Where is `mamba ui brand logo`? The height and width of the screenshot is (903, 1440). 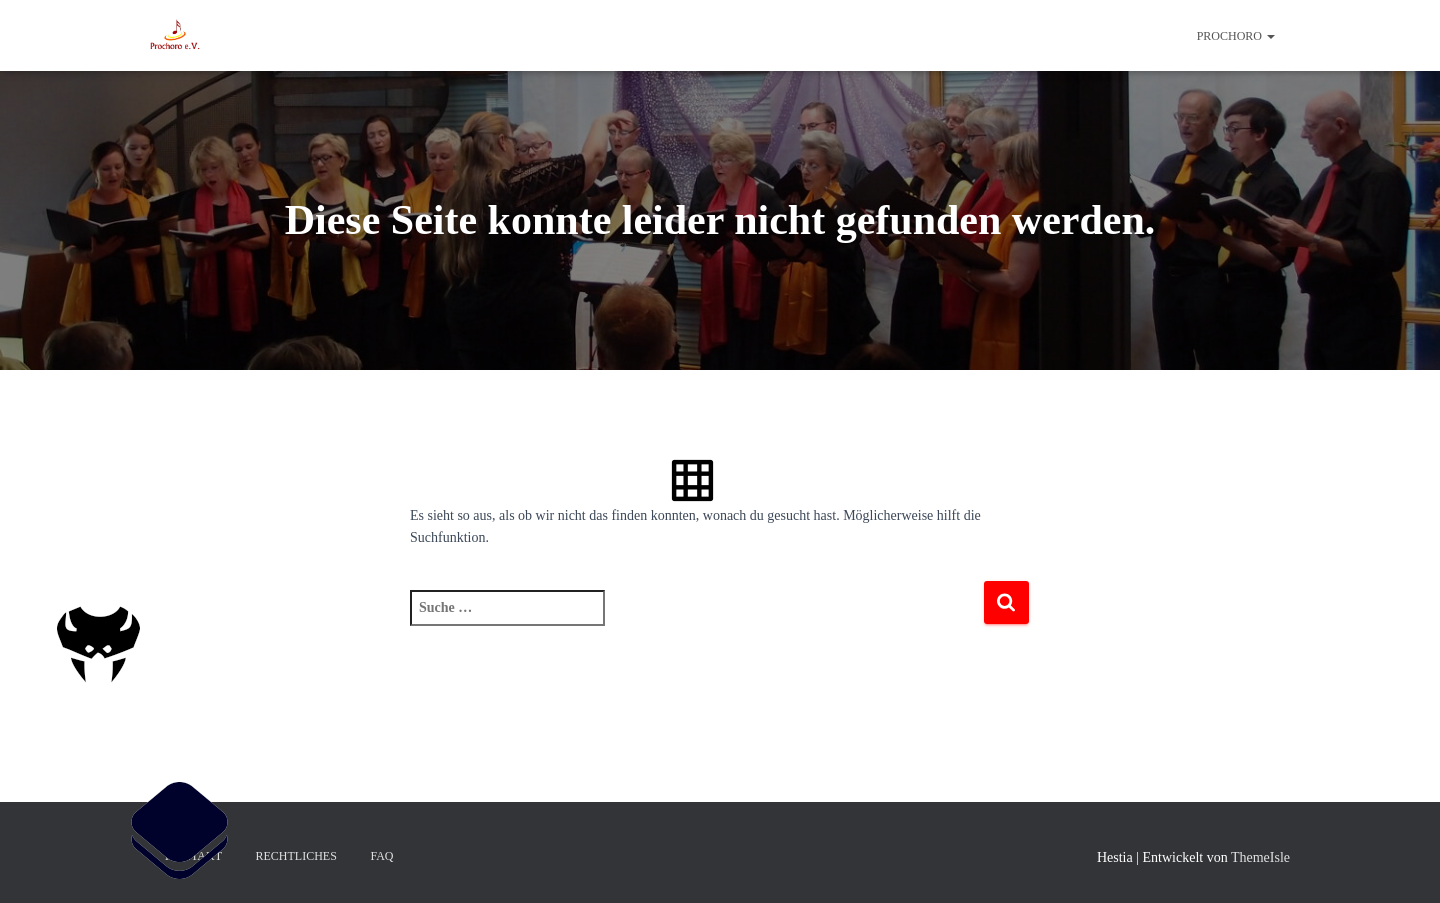 mamba ui brand logo is located at coordinates (98, 644).